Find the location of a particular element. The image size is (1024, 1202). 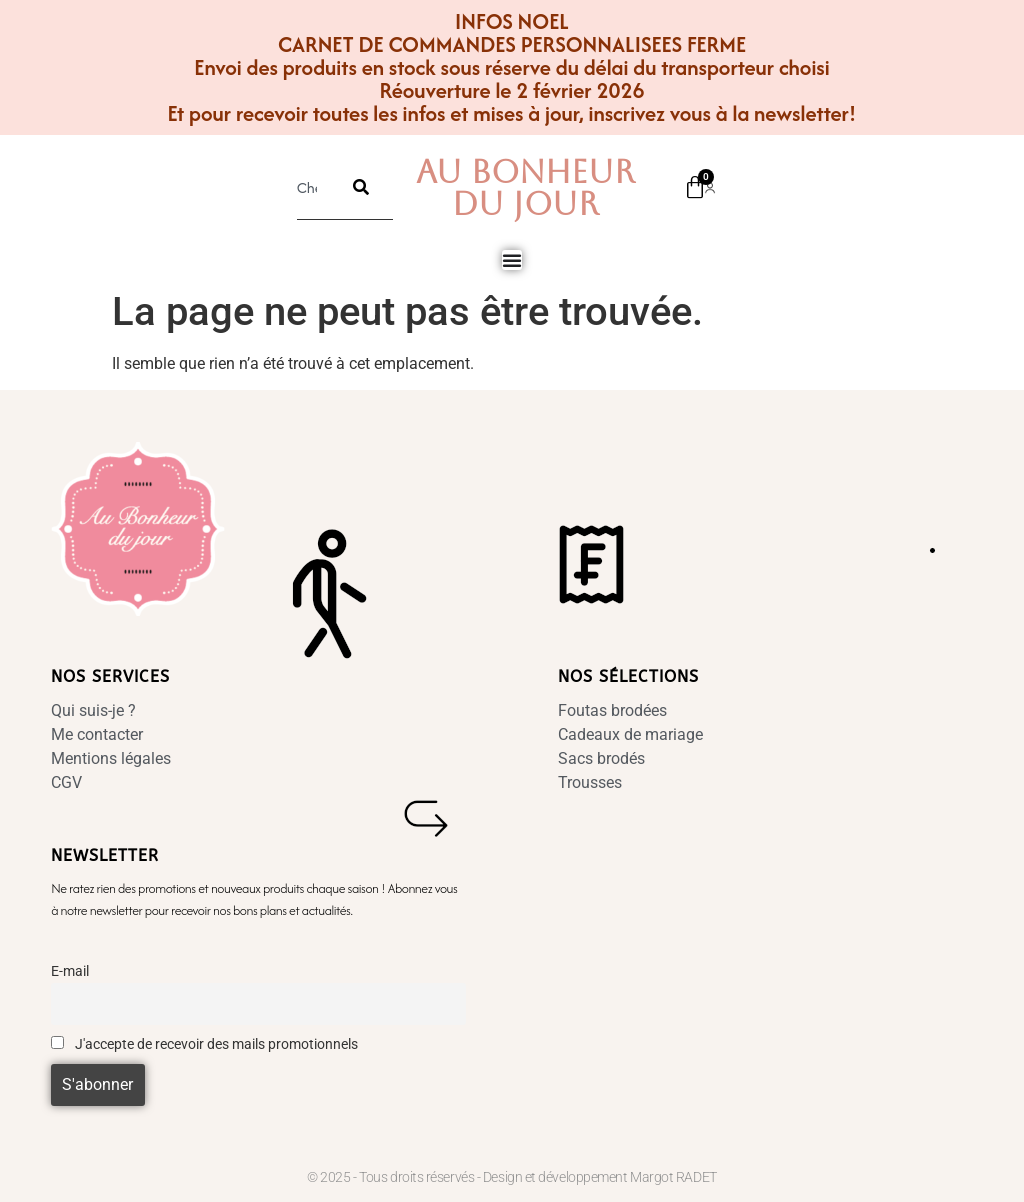

select walking directions is located at coordinates (331, 593).